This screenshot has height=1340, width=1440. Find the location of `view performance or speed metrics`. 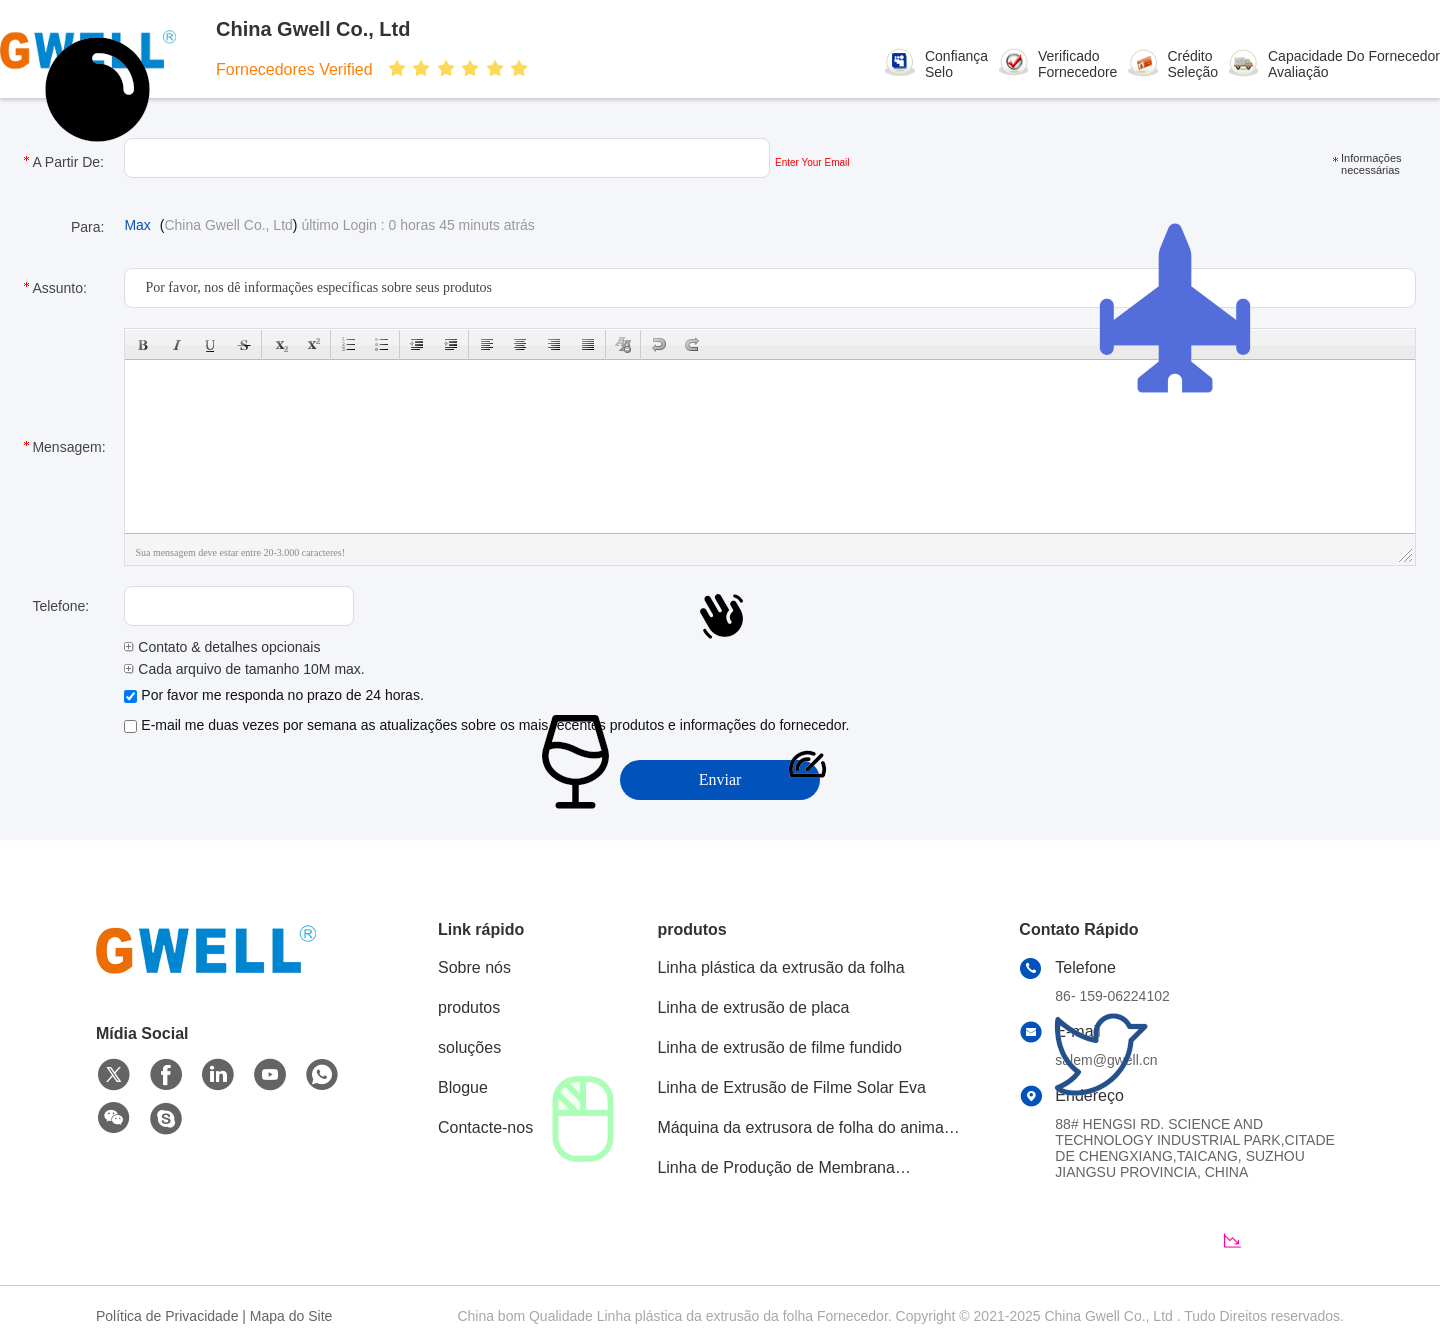

view performance or speed metrics is located at coordinates (807, 765).